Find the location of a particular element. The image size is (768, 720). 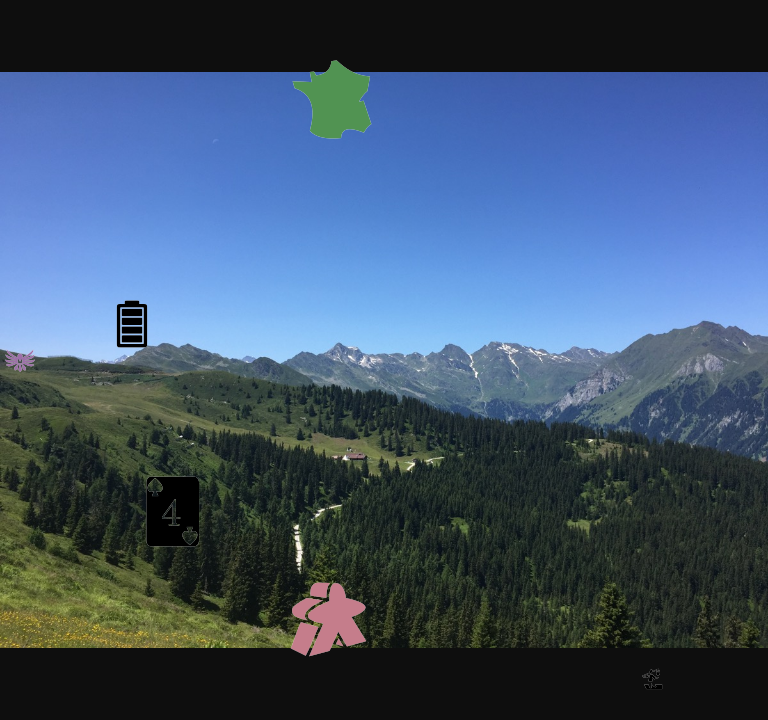

four of spades playing card is located at coordinates (172, 511).